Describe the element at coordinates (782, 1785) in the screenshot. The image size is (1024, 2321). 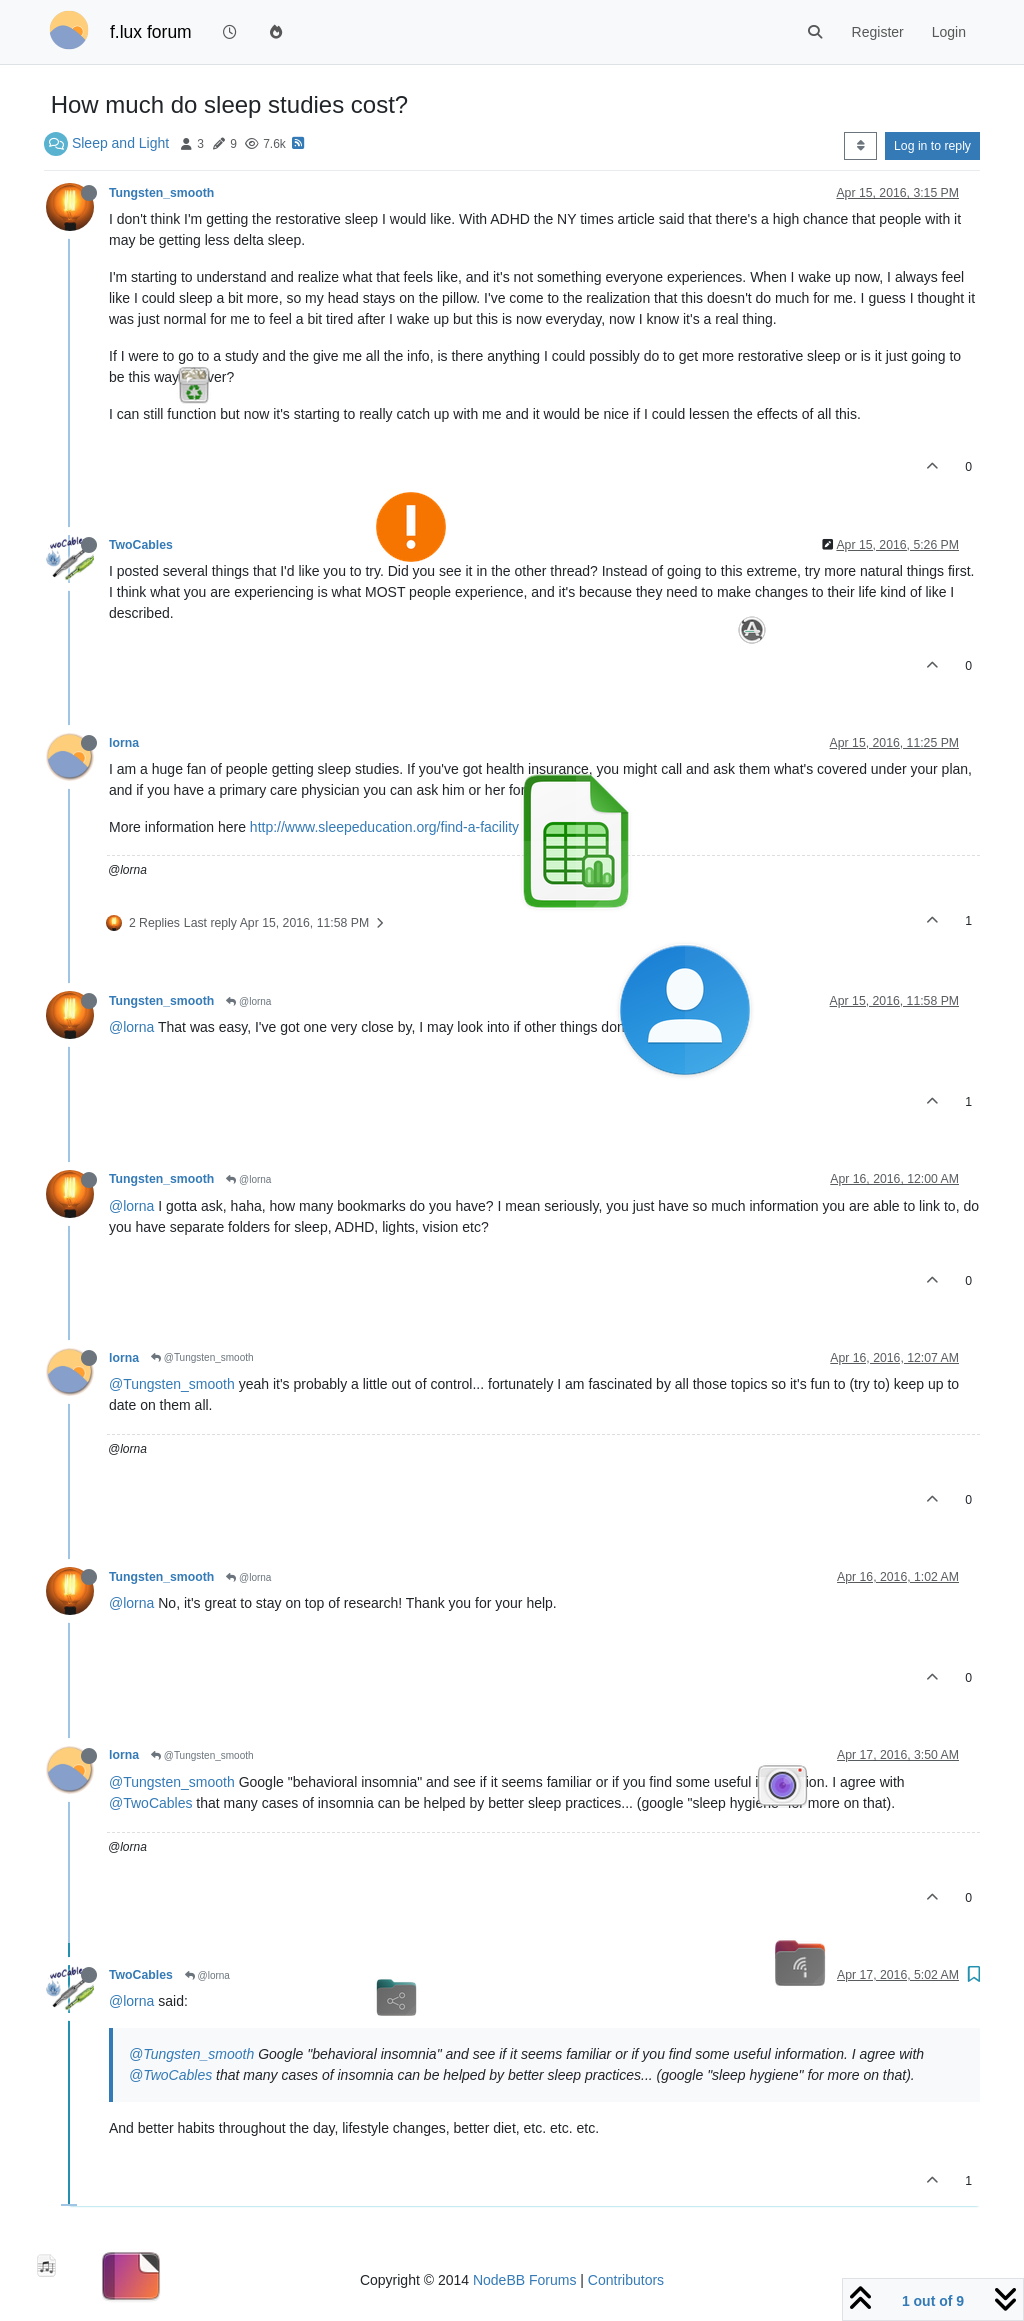
I see `open the cheese webcam application` at that location.